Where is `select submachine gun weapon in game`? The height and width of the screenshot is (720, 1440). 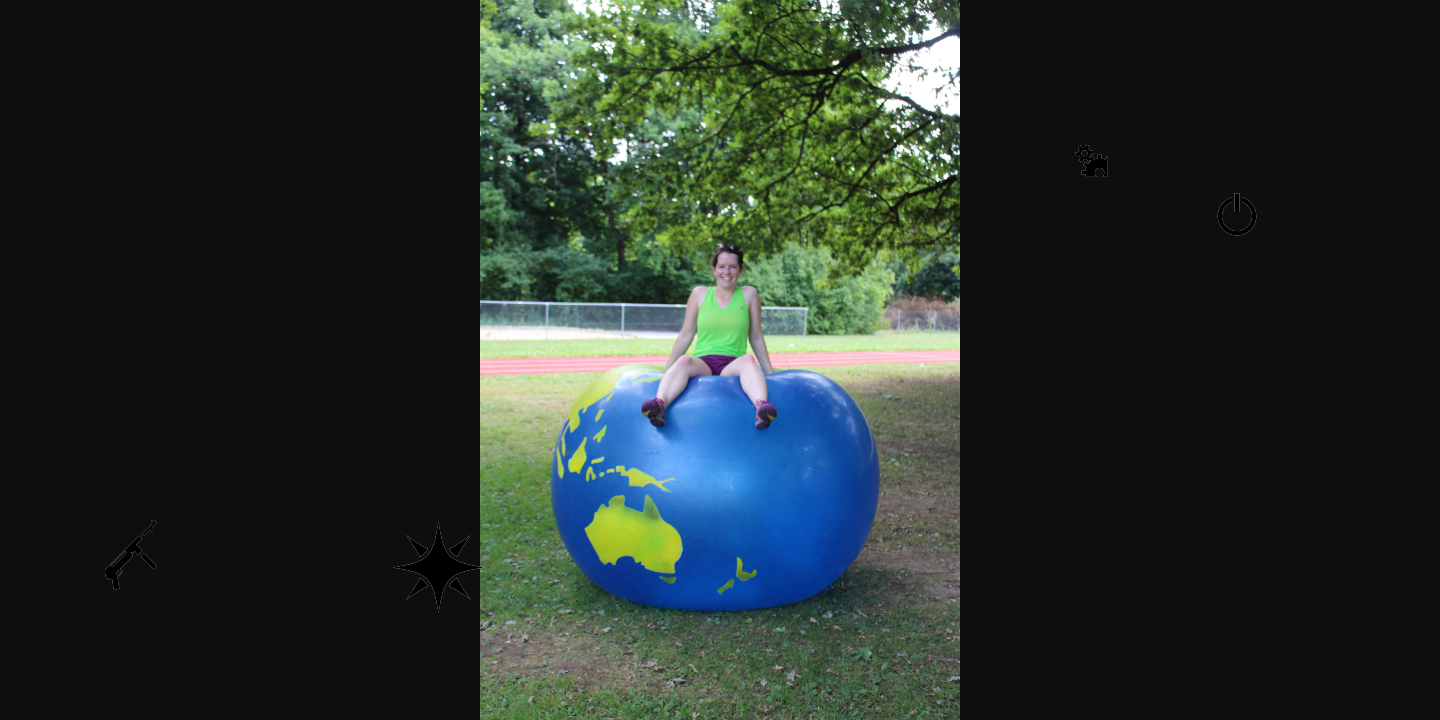
select submachine gun weapon in game is located at coordinates (131, 555).